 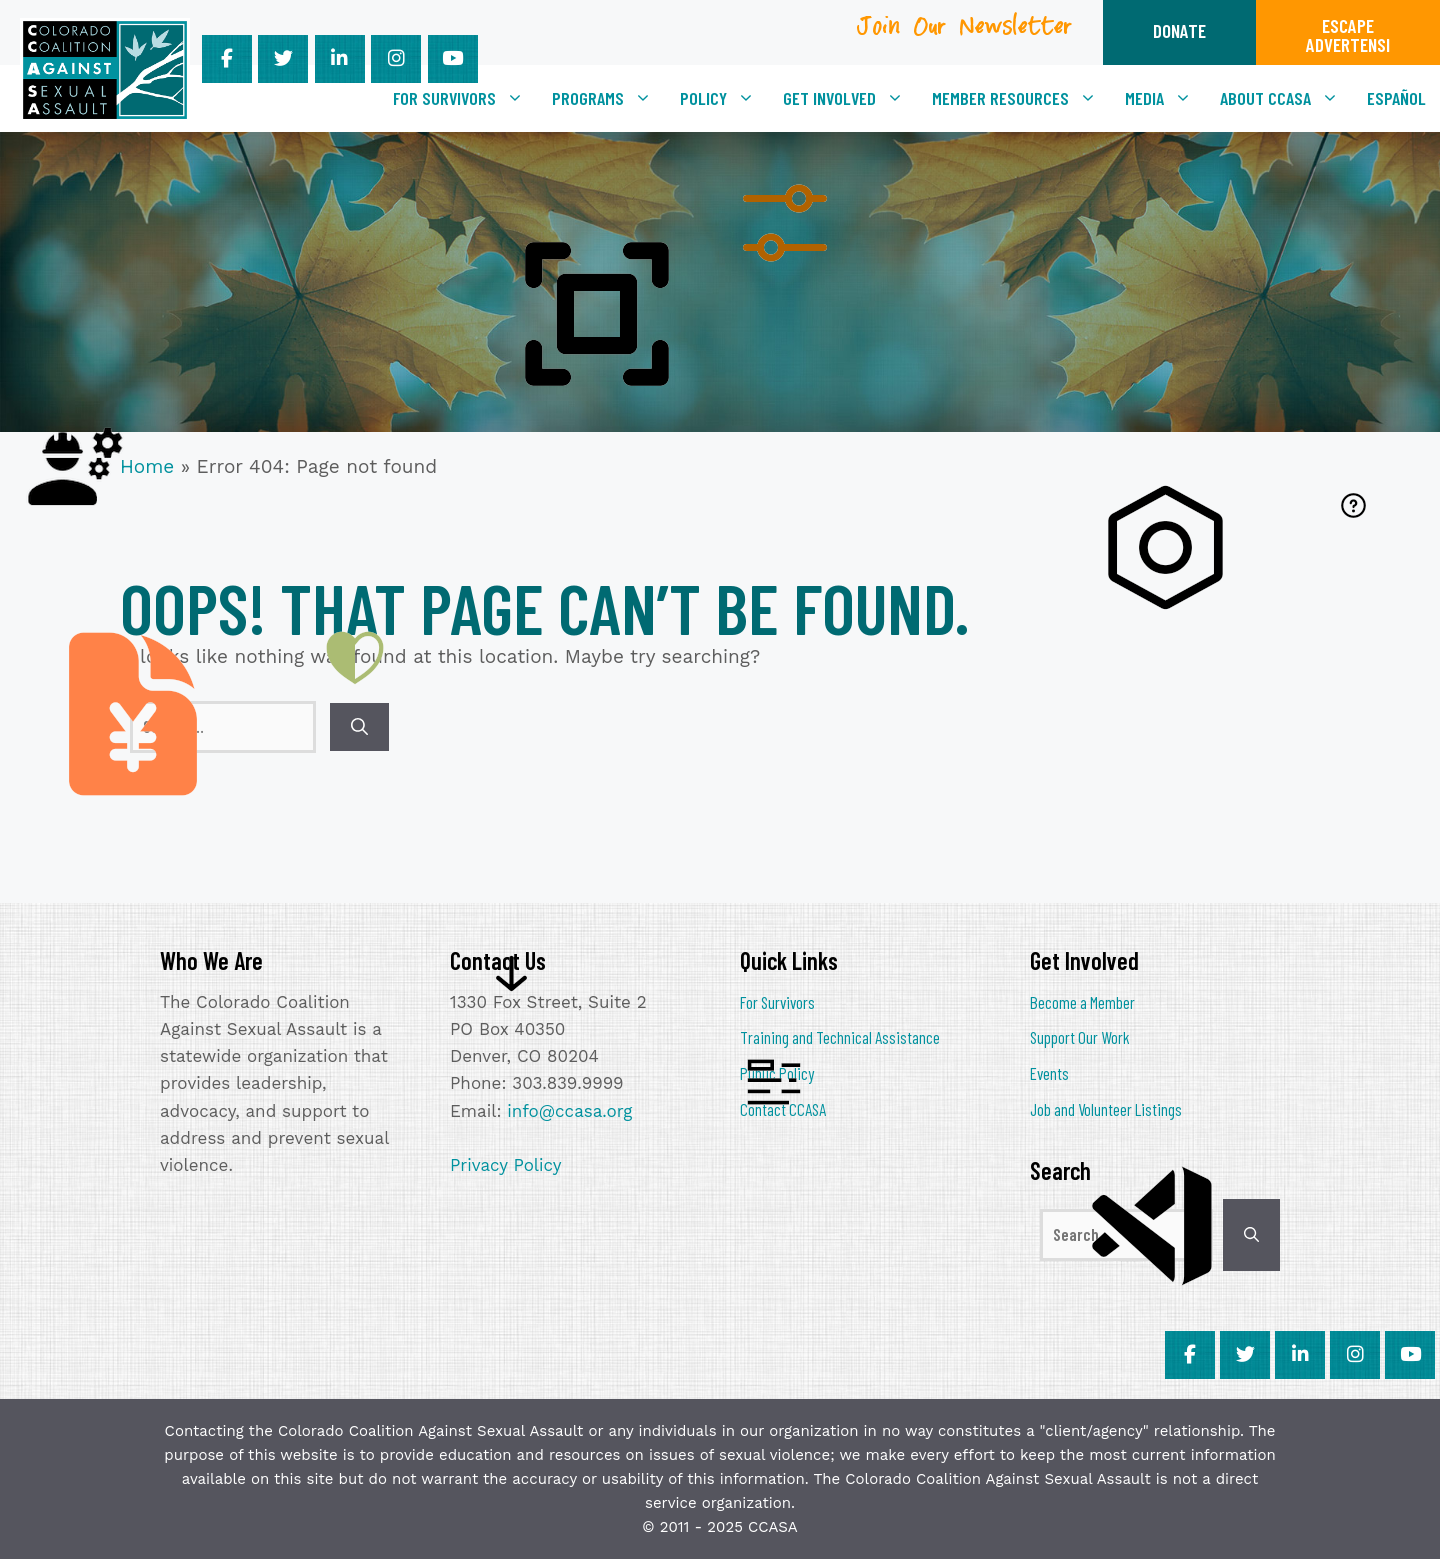 What do you see at coordinates (133, 714) in the screenshot?
I see `view yen currency document` at bounding box center [133, 714].